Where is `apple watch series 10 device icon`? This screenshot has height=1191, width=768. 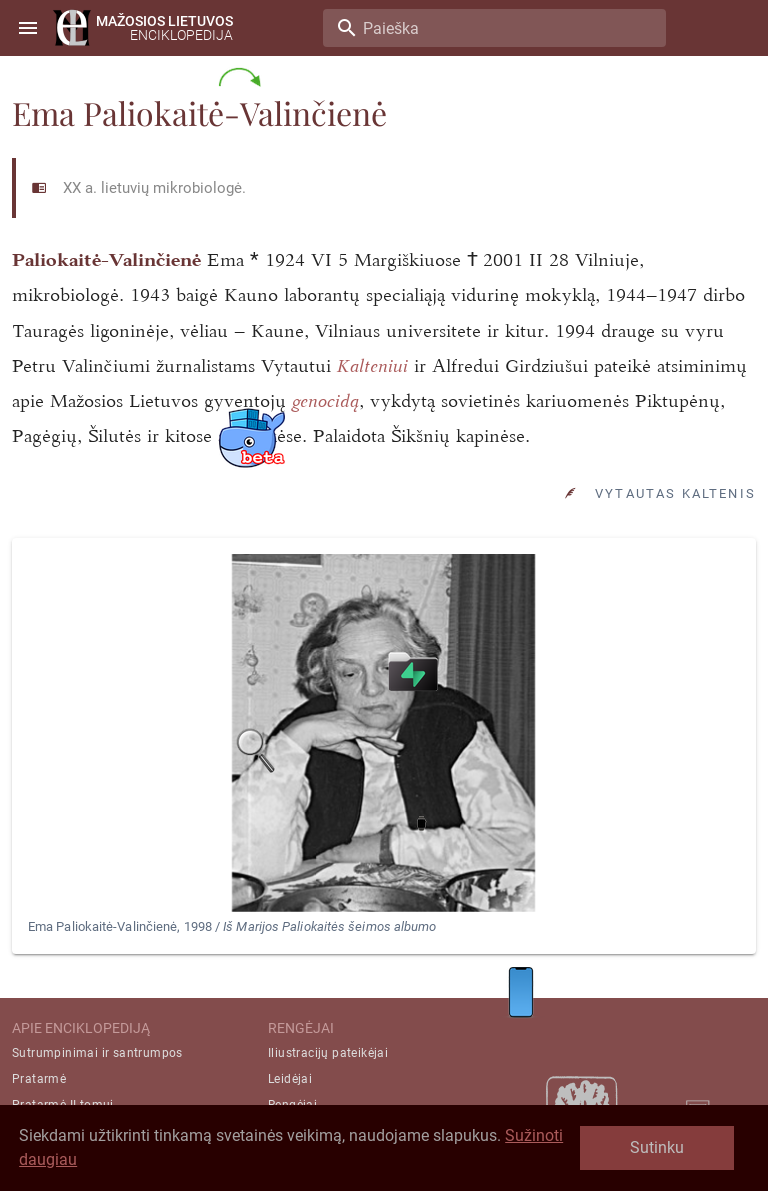 apple watch series 10 device icon is located at coordinates (421, 823).